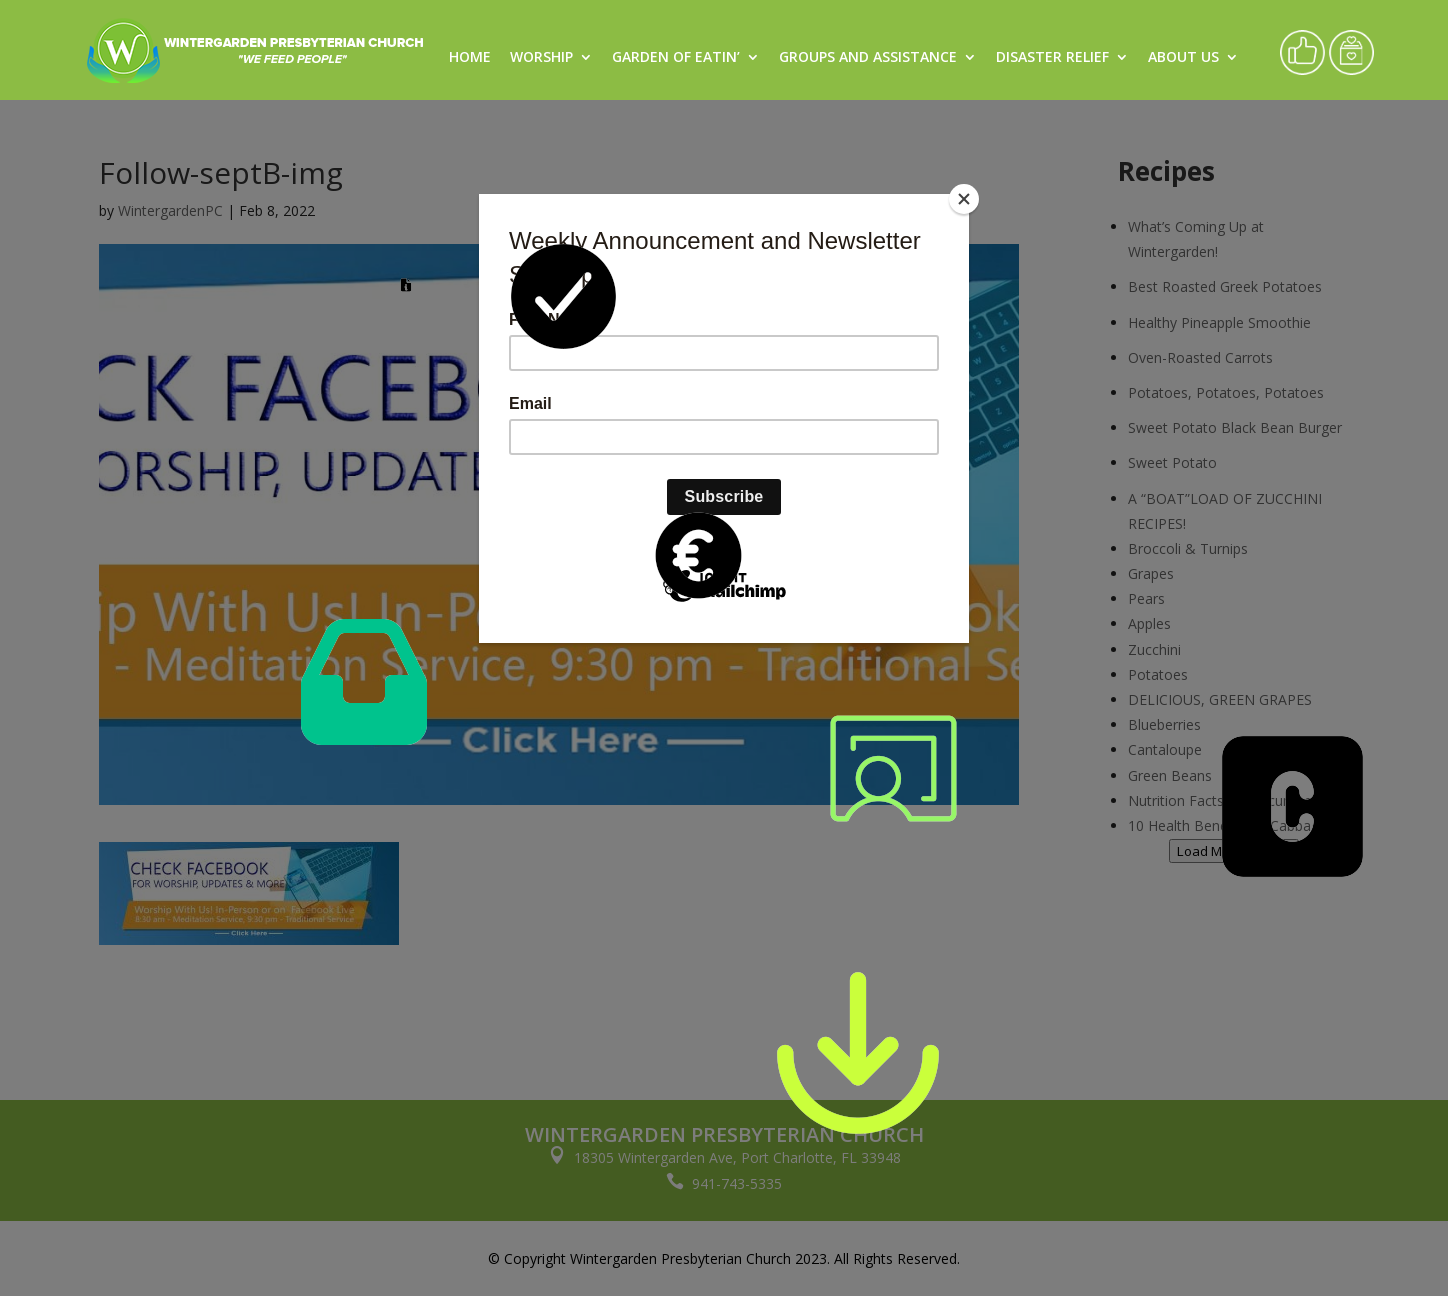  What do you see at coordinates (893, 768) in the screenshot?
I see `access teaching or presentation mode` at bounding box center [893, 768].